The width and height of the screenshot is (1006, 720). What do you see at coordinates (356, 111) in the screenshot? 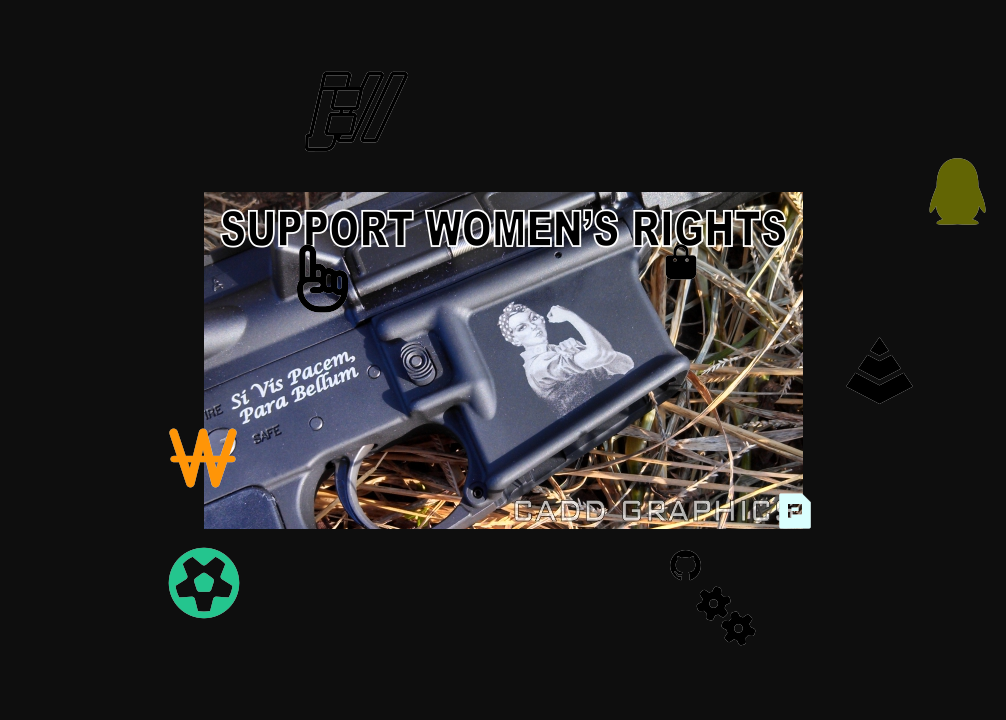
I see `eclipse jetty web server logo` at bounding box center [356, 111].